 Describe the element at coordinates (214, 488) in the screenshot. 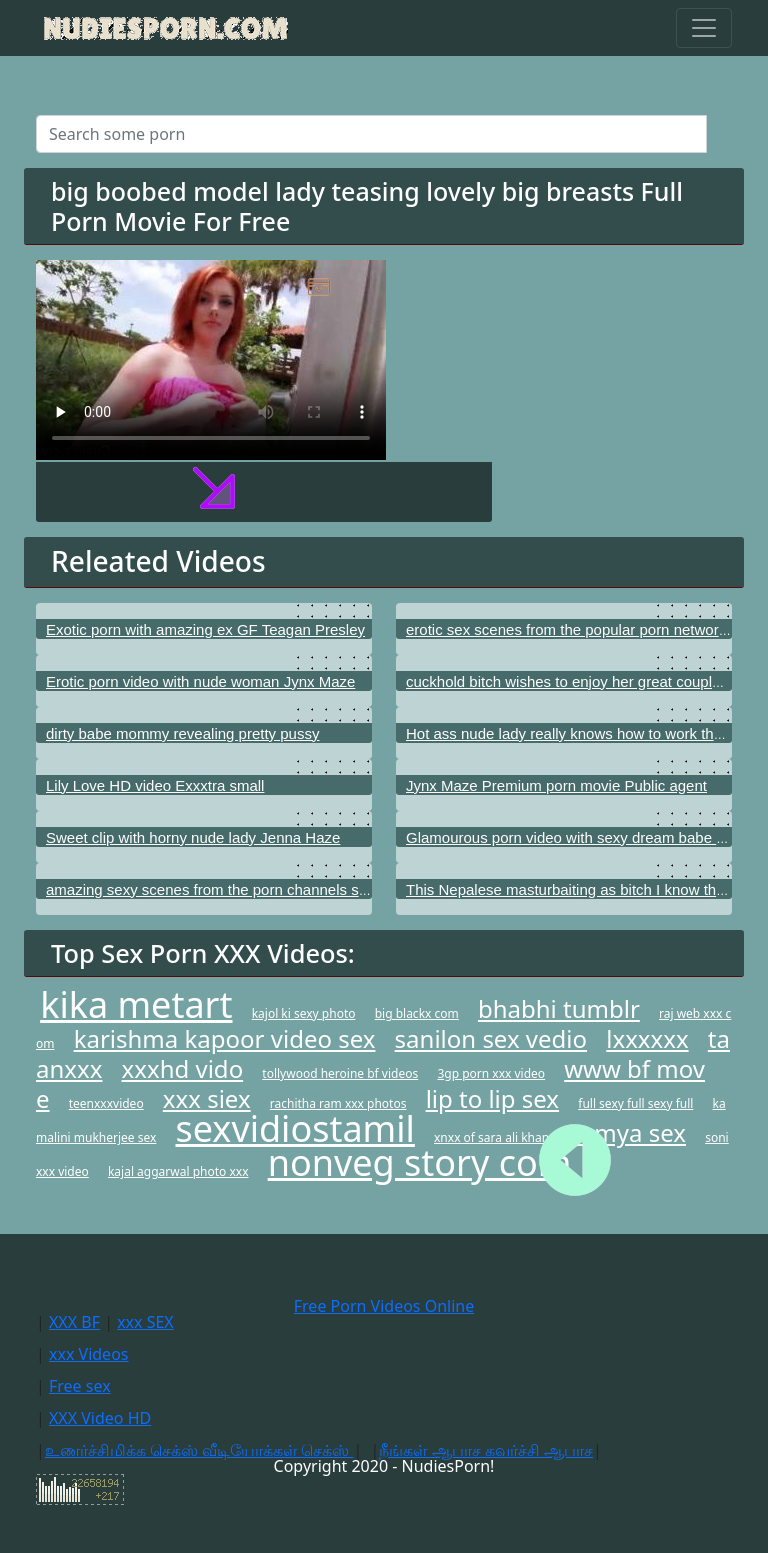

I see `navigate to the next item diagonally` at that location.